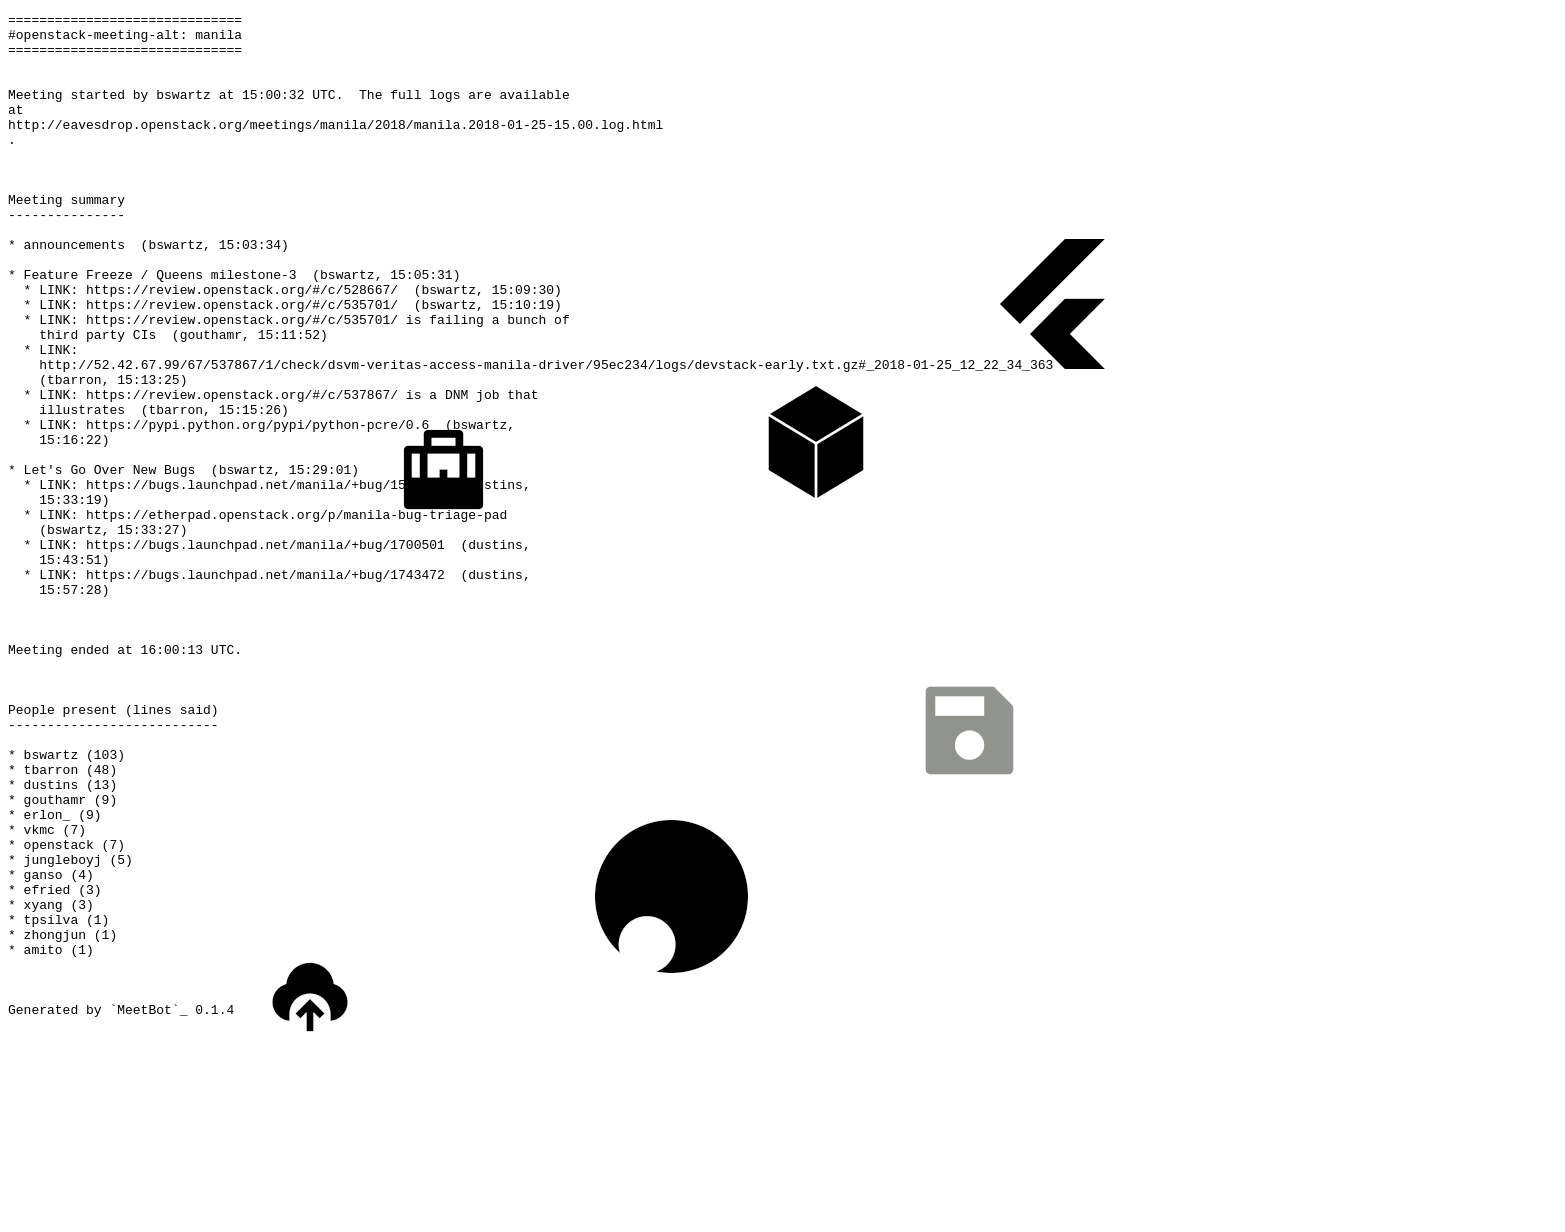 The width and height of the screenshot is (1565, 1232). What do you see at coordinates (310, 997) in the screenshot?
I see `upload file to cloud storage` at bounding box center [310, 997].